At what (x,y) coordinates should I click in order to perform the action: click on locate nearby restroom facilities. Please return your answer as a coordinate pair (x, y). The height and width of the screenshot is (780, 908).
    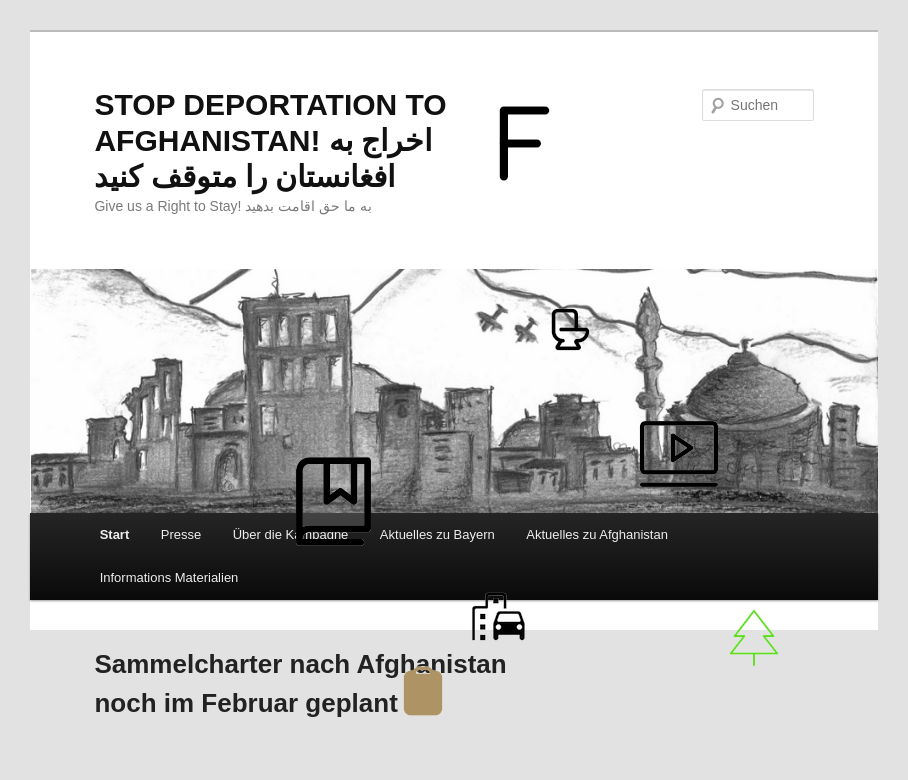
    Looking at the image, I should click on (570, 329).